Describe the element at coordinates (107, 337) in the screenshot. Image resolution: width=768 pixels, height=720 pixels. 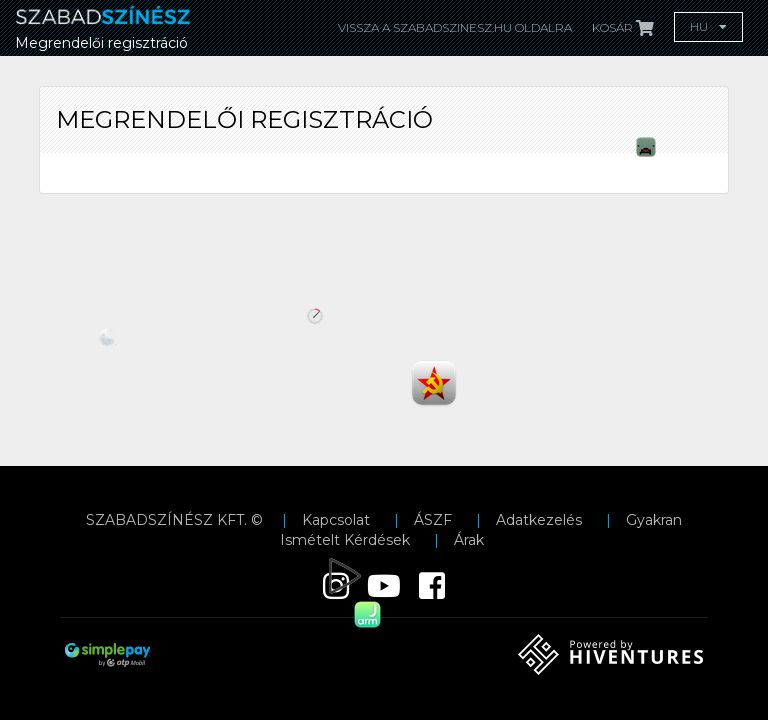
I see `indicates clear night weather conditions` at that location.